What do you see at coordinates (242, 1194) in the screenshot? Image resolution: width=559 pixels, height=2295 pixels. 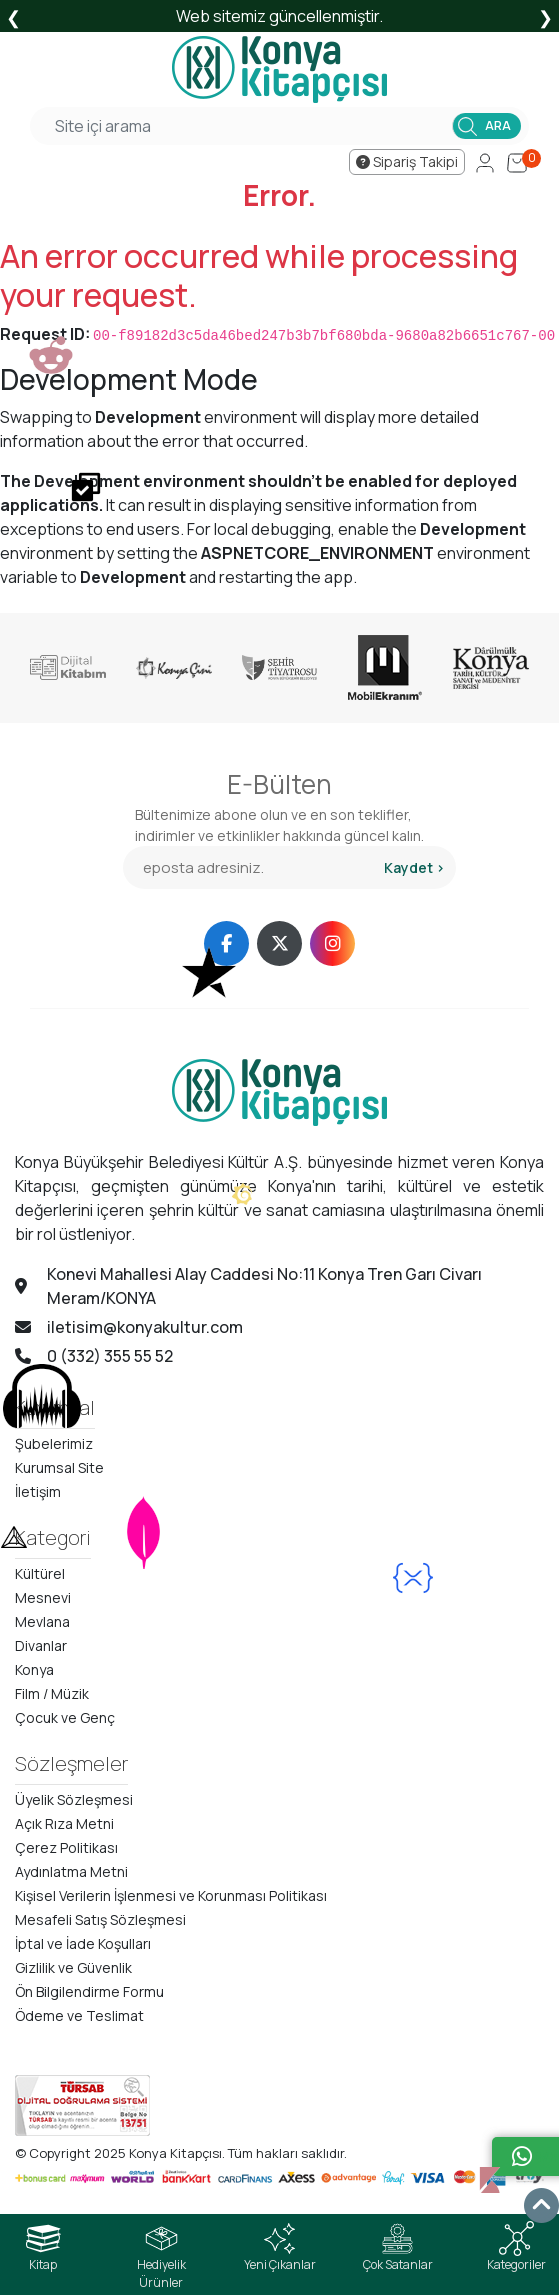 I see `open grafana dashboard` at bounding box center [242, 1194].